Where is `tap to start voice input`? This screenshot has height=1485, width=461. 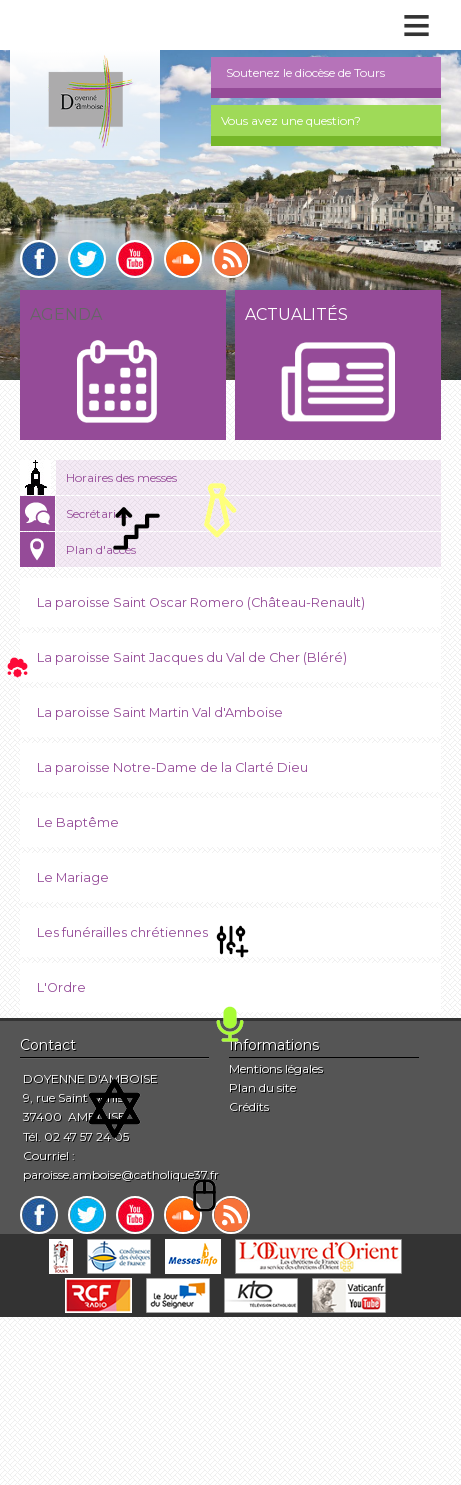 tap to start voice input is located at coordinates (230, 1025).